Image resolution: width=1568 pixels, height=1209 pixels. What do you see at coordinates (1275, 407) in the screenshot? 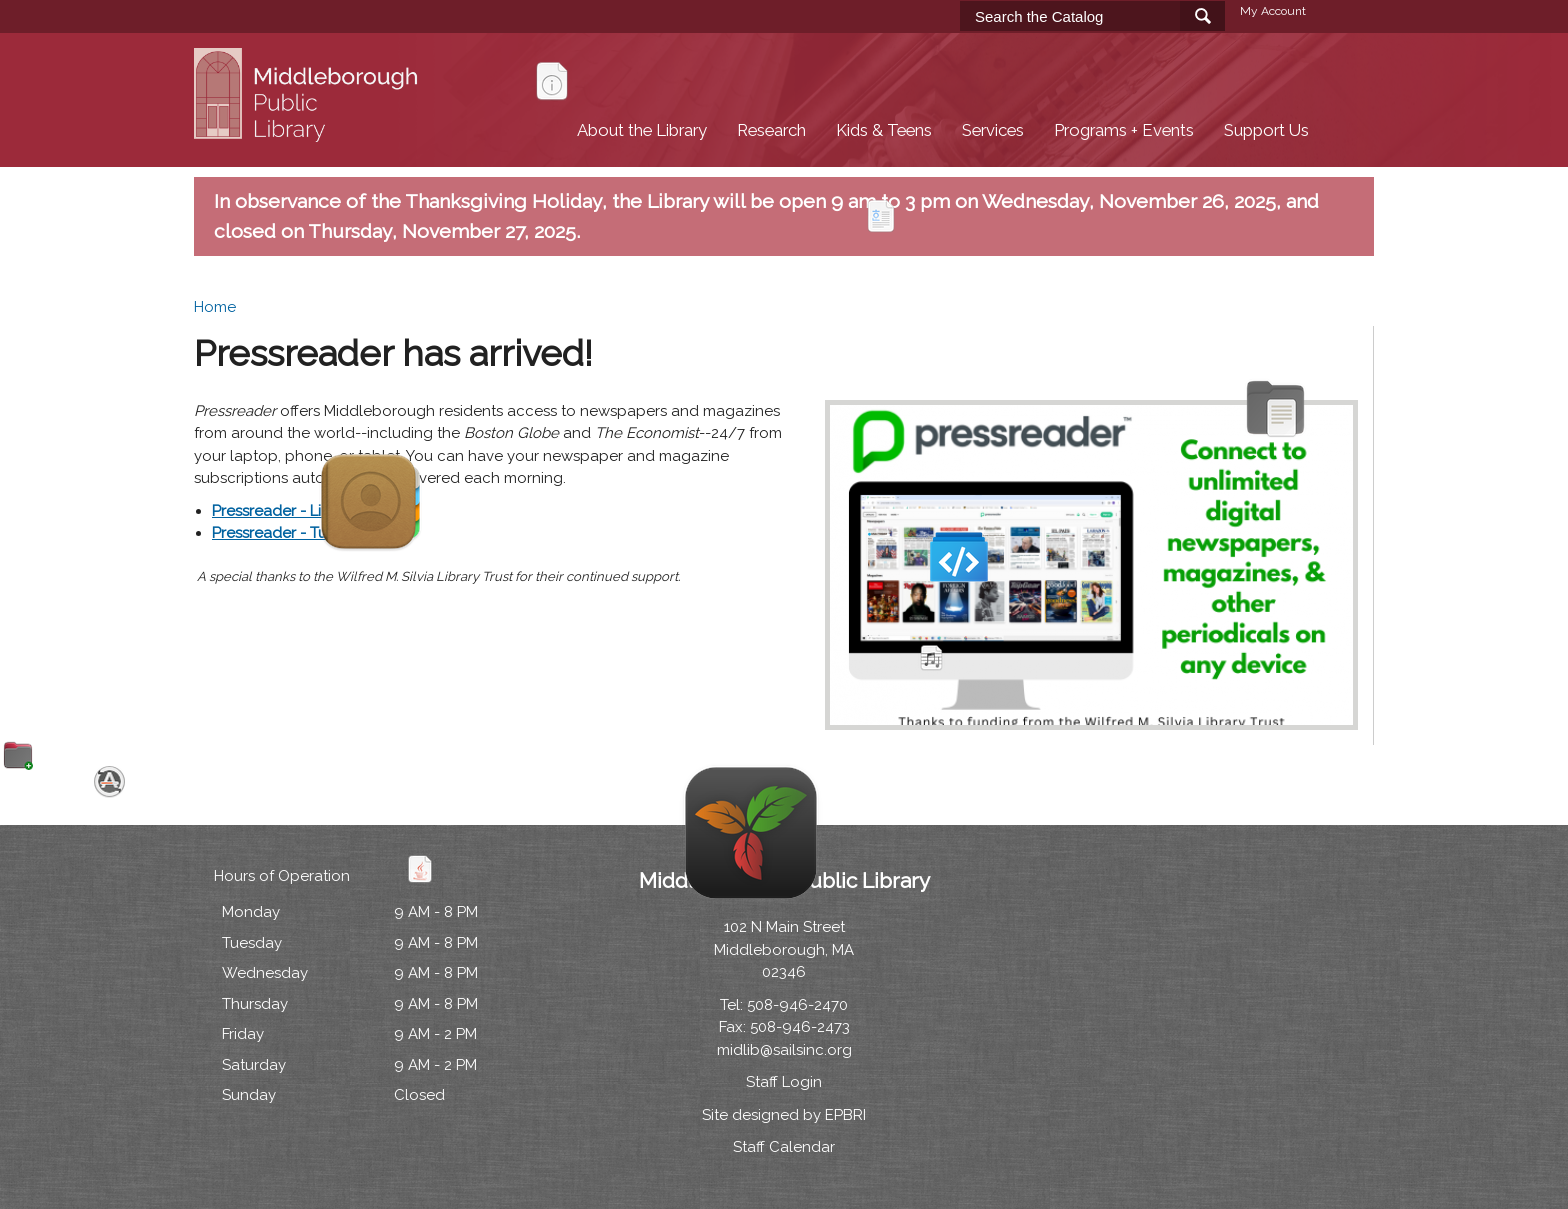
I see `open a file from folder` at bounding box center [1275, 407].